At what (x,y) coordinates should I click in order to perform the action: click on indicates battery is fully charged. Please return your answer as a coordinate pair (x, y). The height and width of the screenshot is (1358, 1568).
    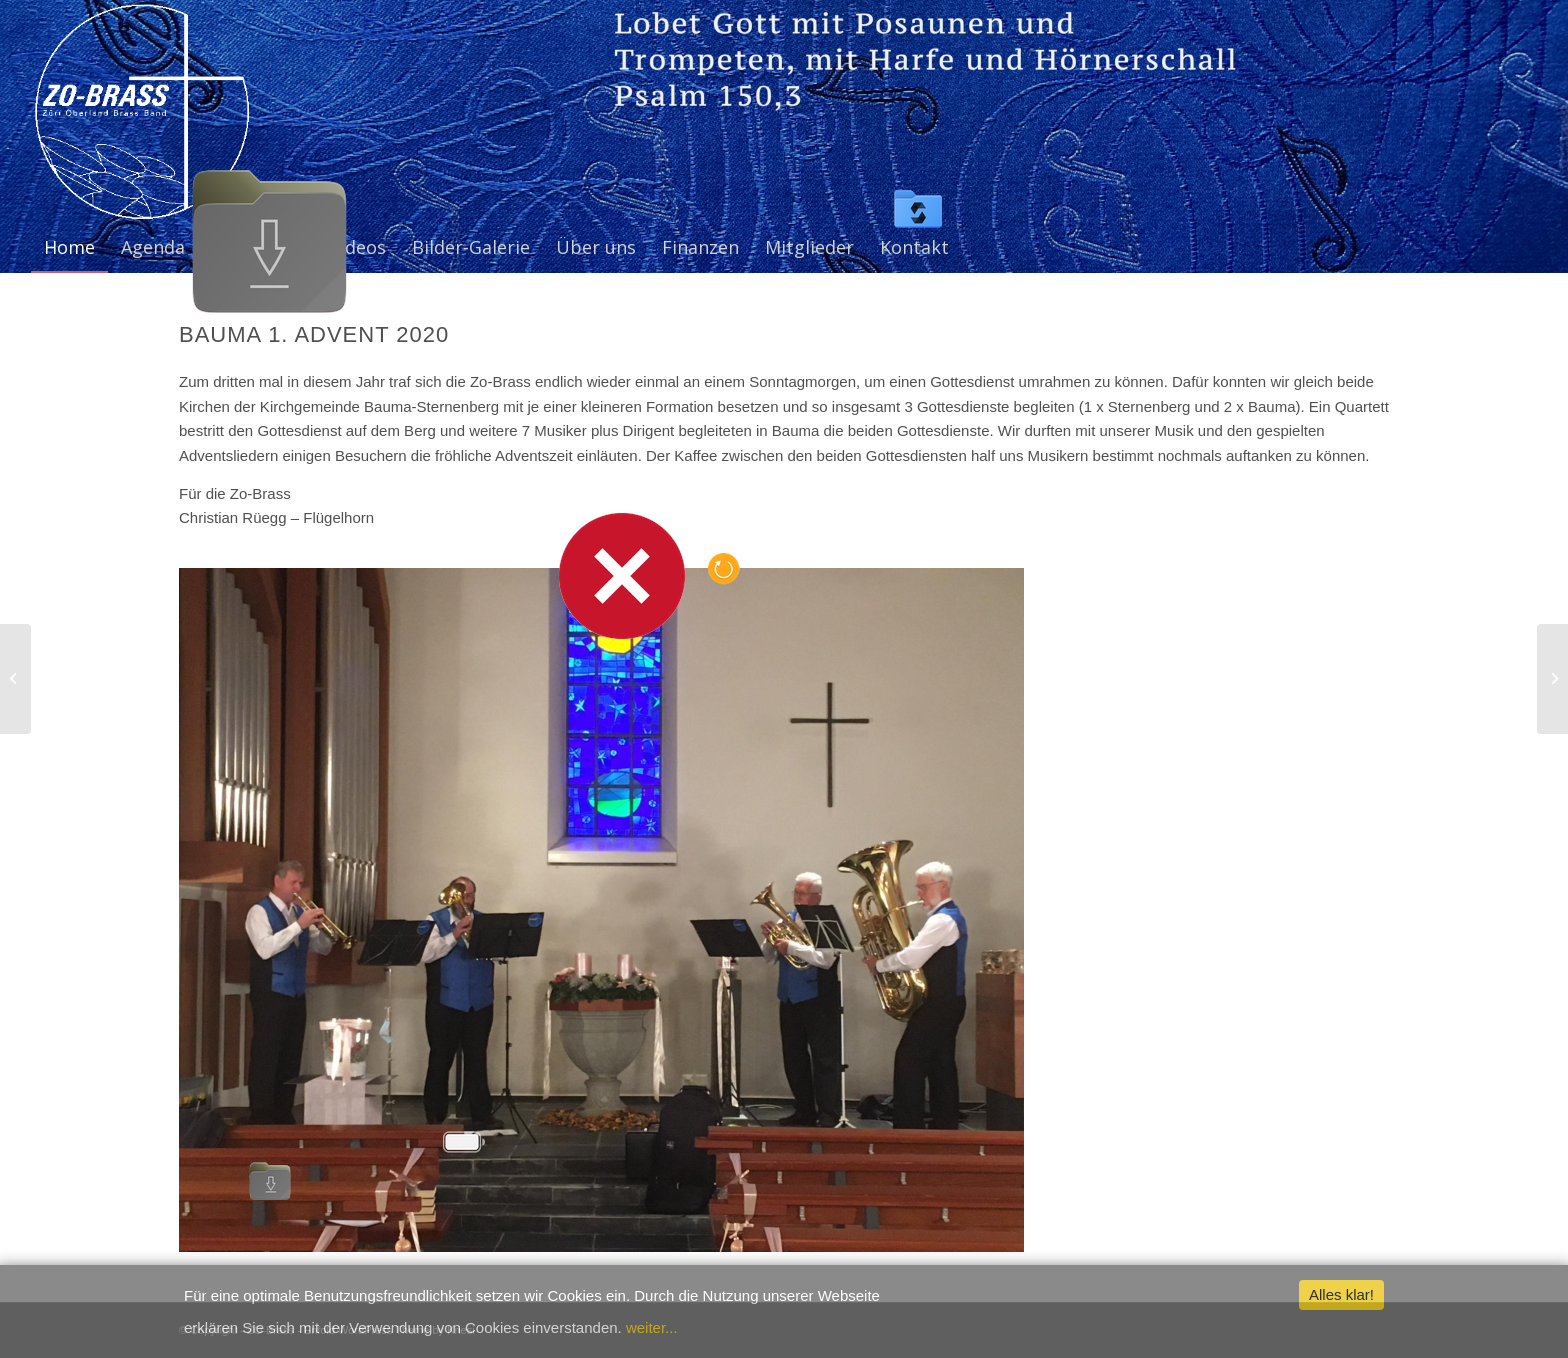
    Looking at the image, I should click on (464, 1142).